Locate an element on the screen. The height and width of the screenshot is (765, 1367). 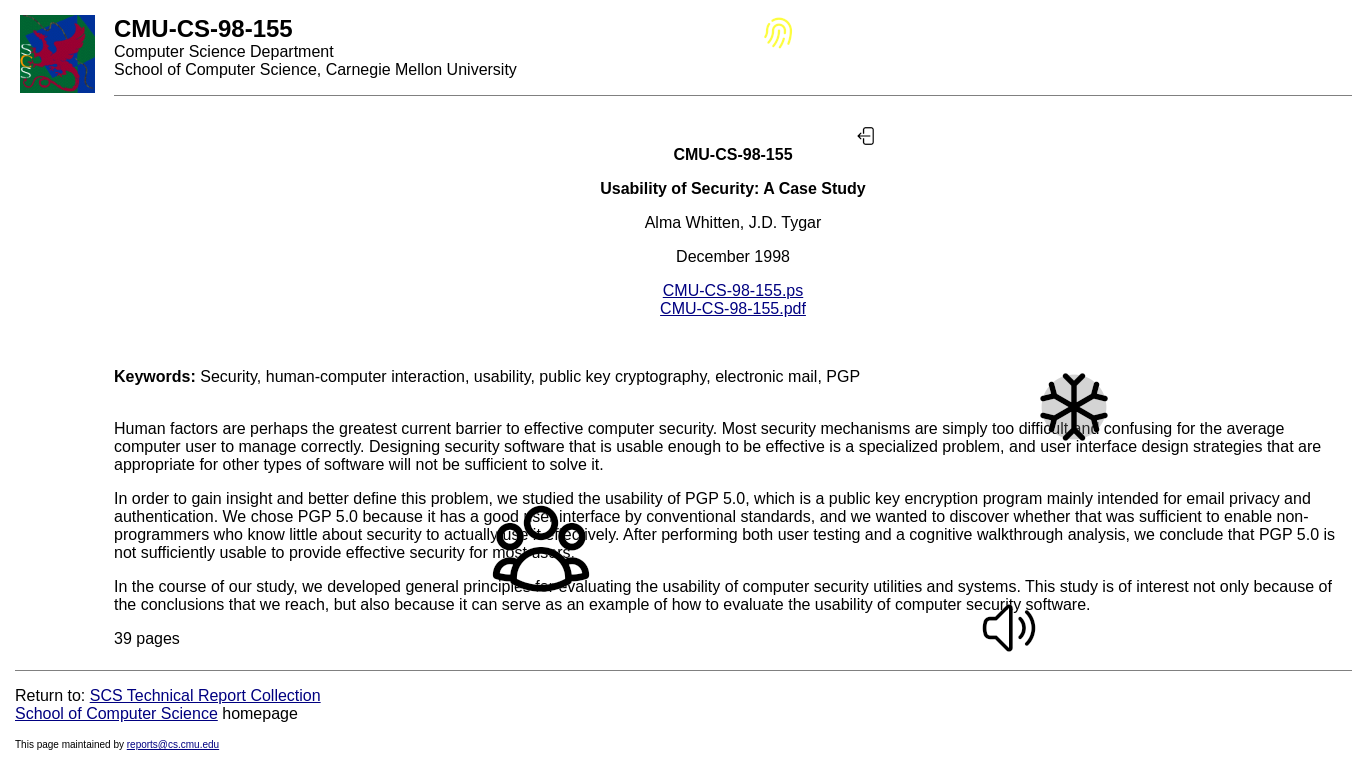
view all team members is located at coordinates (541, 547).